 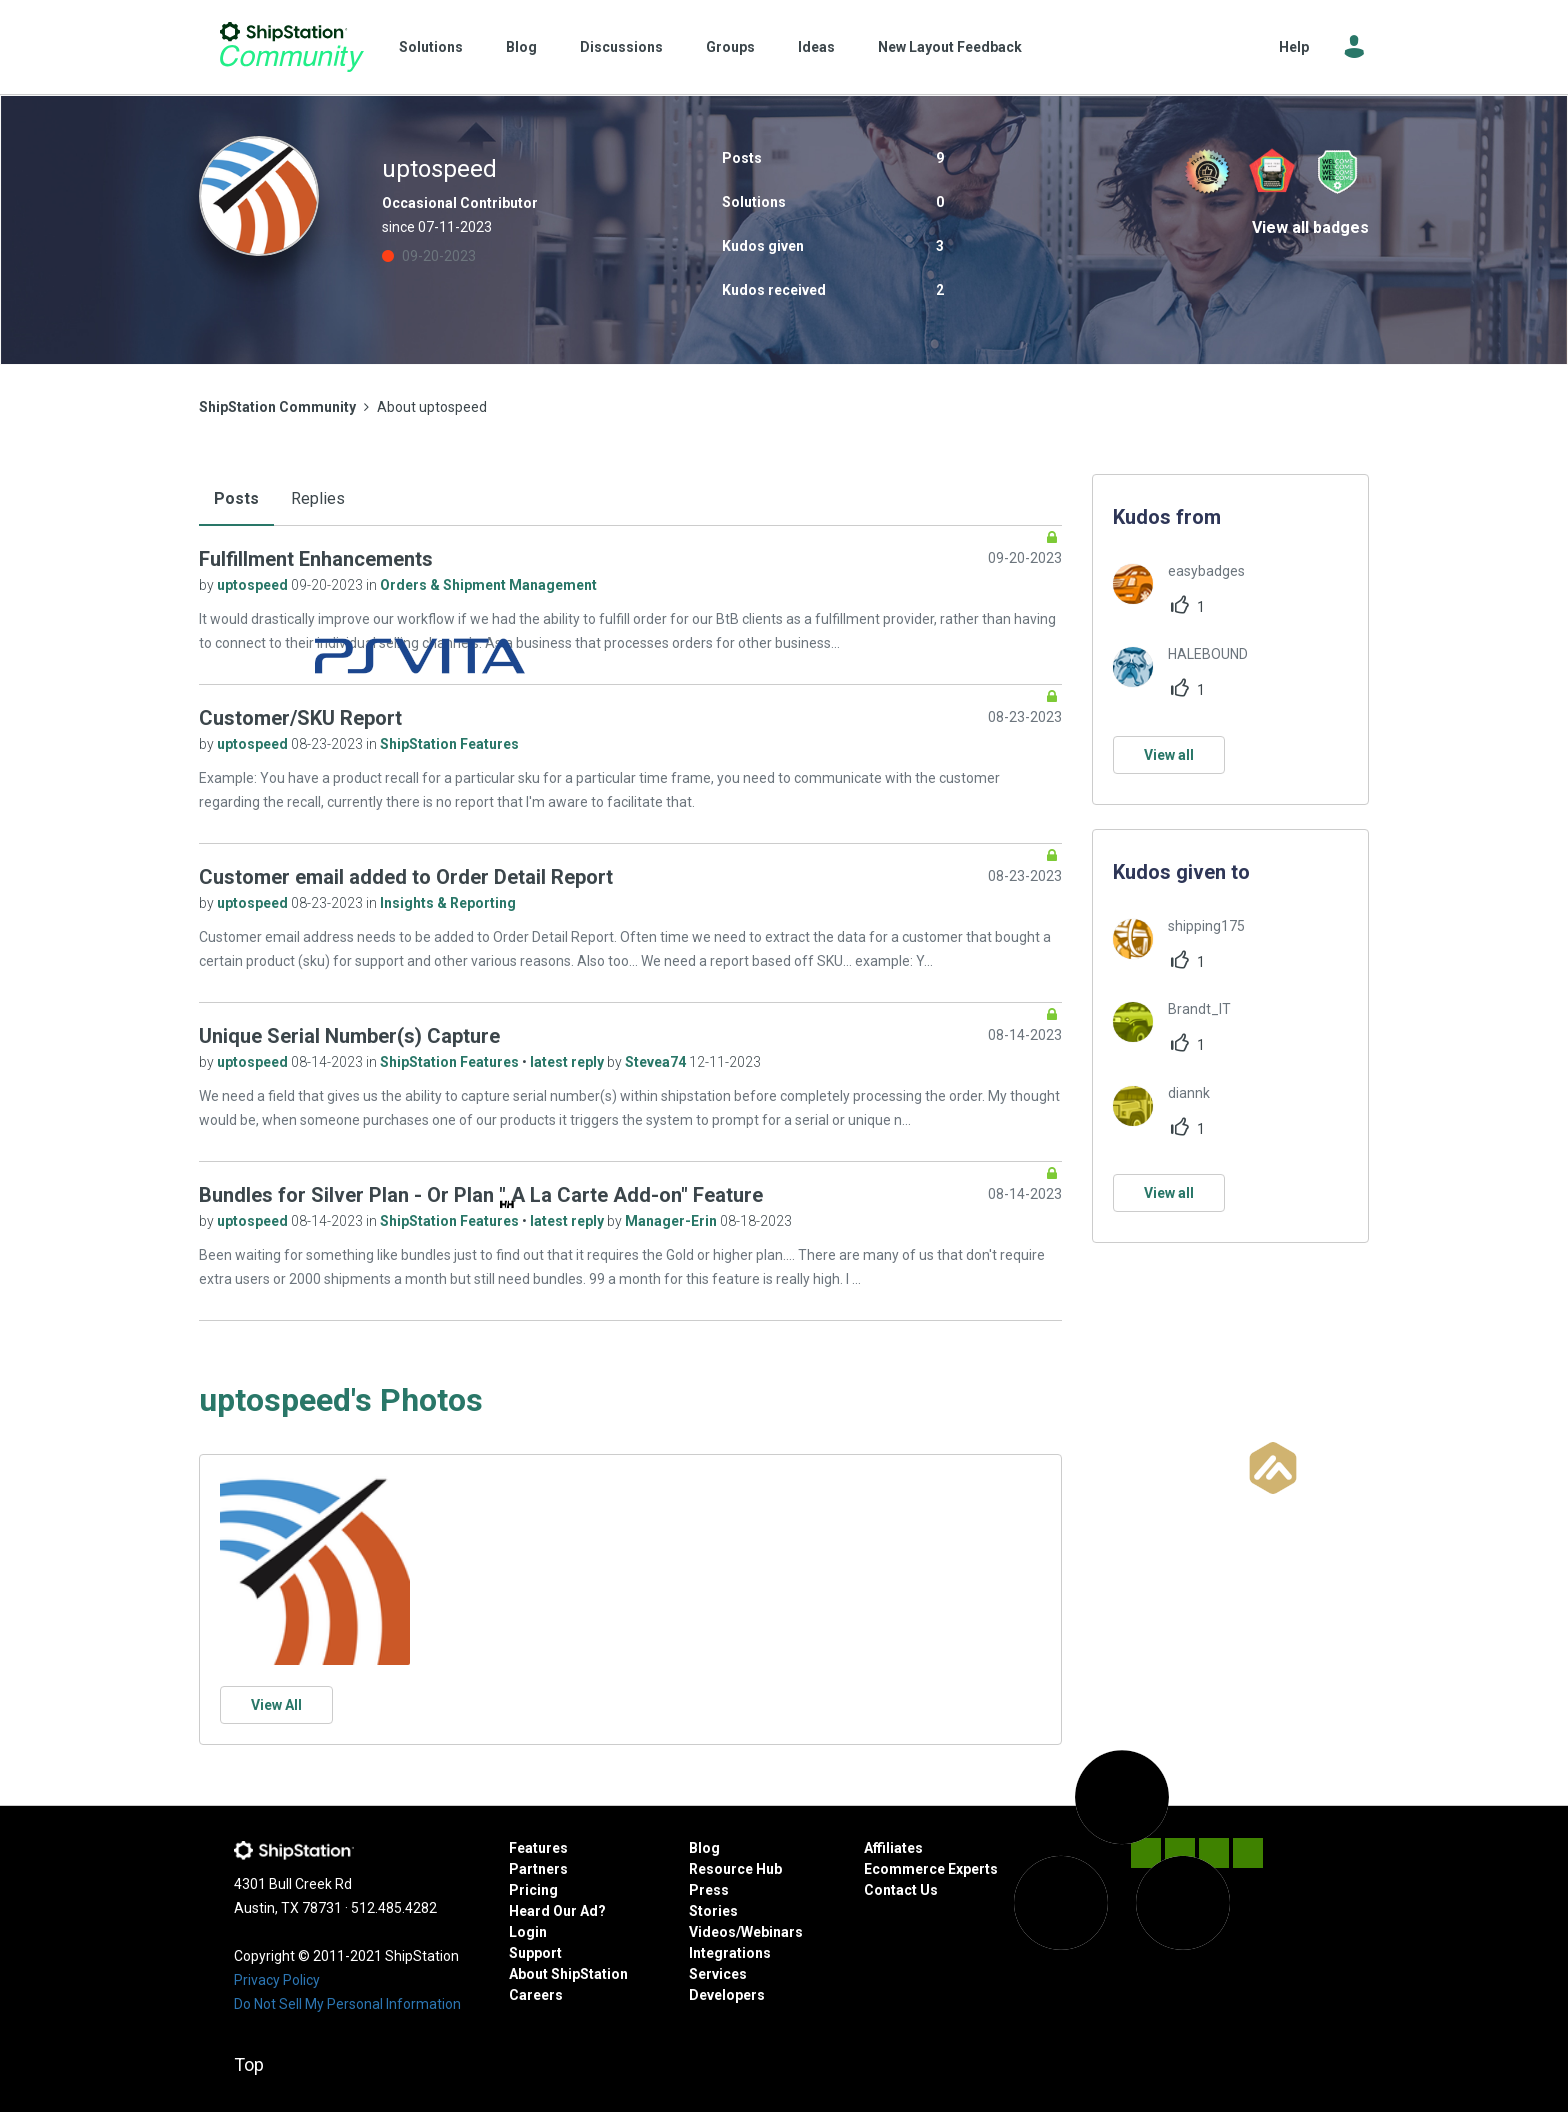 I want to click on visit the Helly Hansen website, so click(x=508, y=1204).